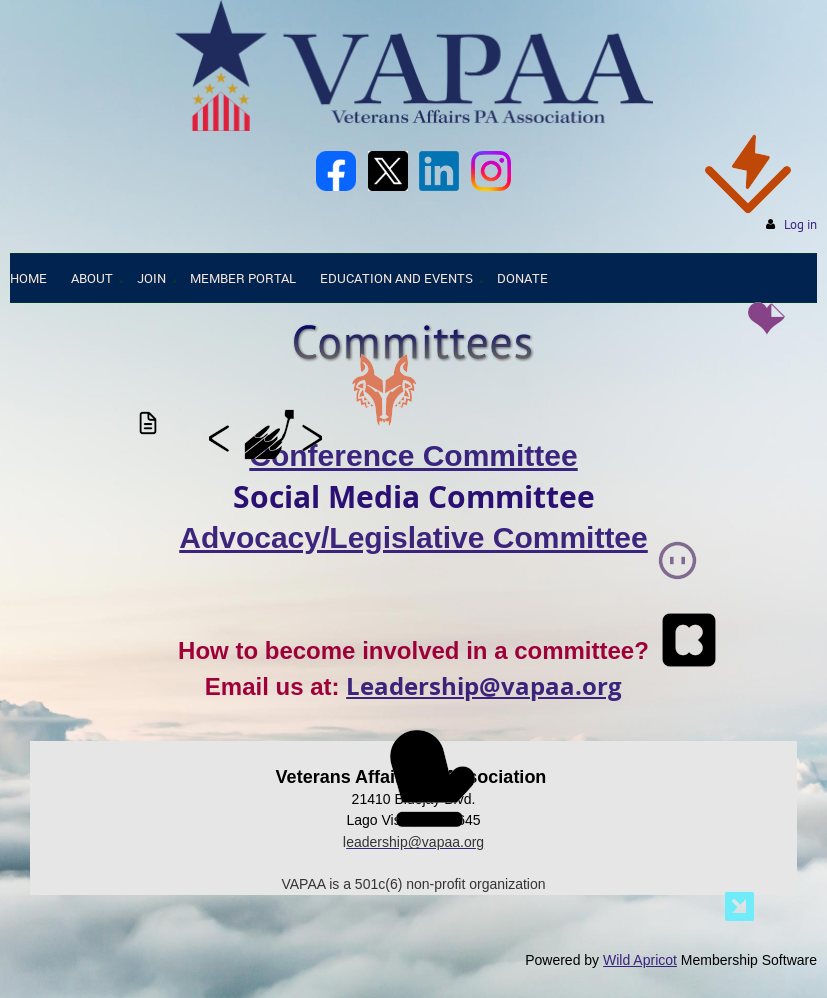 This screenshot has width=827, height=998. What do you see at coordinates (748, 174) in the screenshot?
I see `vitest testing framework logo` at bounding box center [748, 174].